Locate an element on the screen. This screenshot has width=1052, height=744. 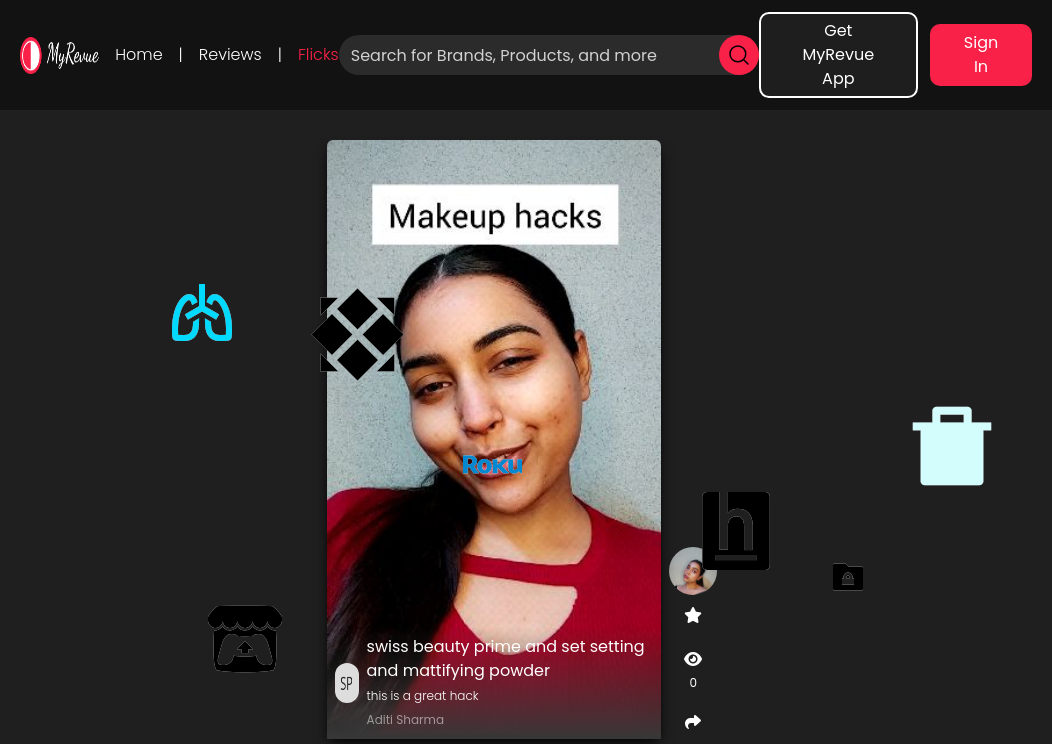
access a password-protected folder is located at coordinates (848, 577).